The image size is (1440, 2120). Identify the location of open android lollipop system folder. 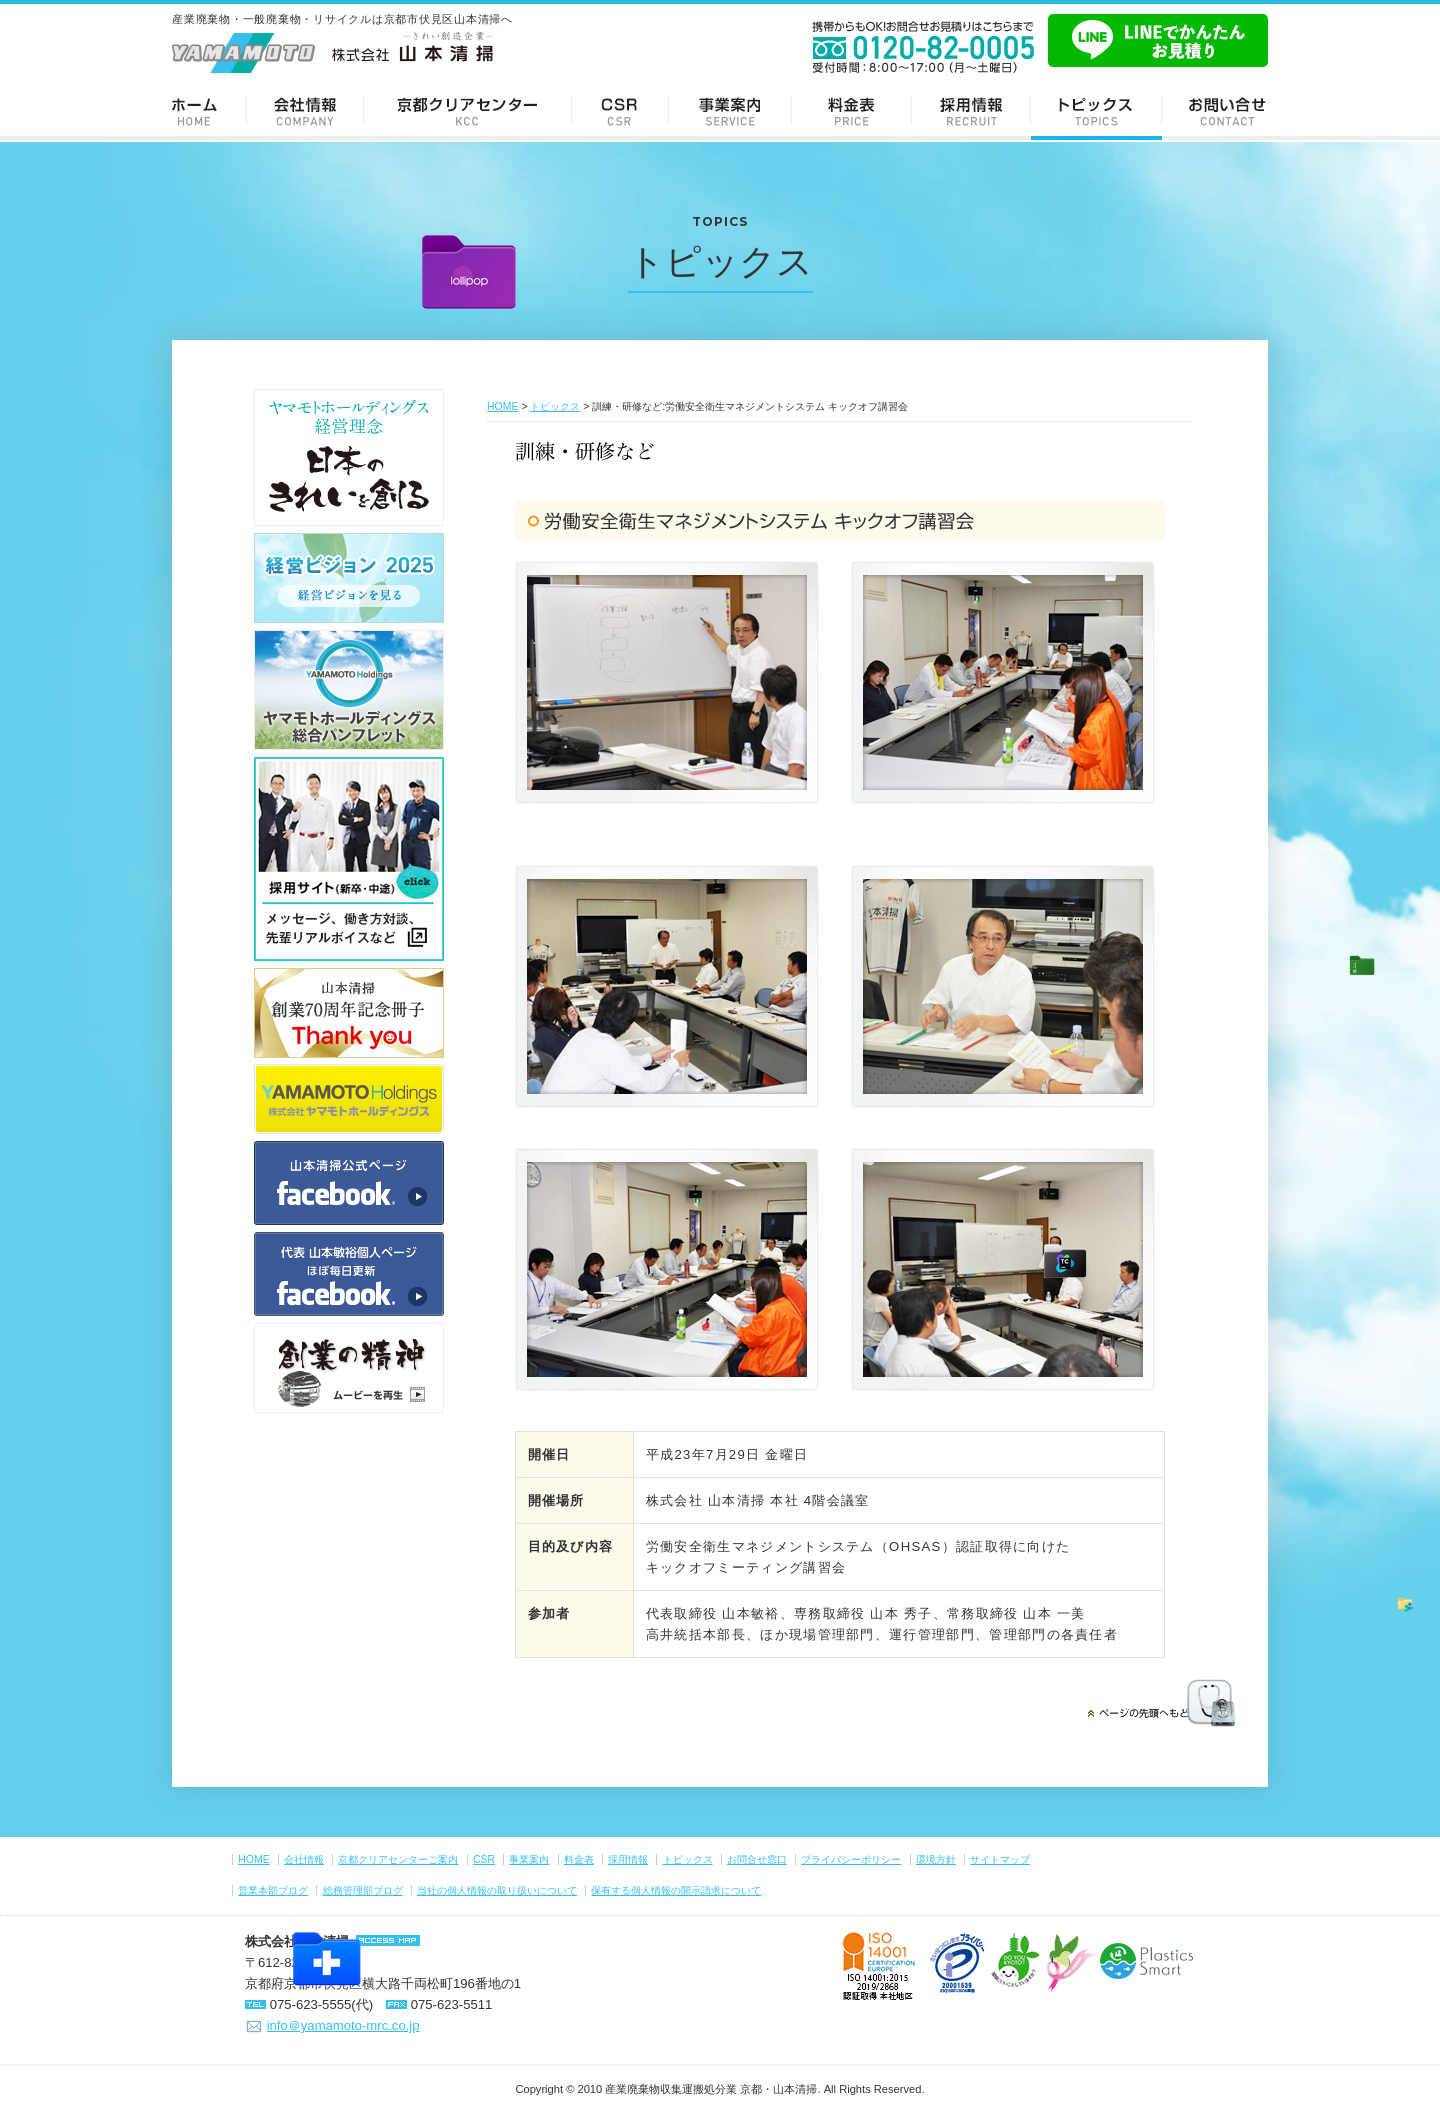
(468, 274).